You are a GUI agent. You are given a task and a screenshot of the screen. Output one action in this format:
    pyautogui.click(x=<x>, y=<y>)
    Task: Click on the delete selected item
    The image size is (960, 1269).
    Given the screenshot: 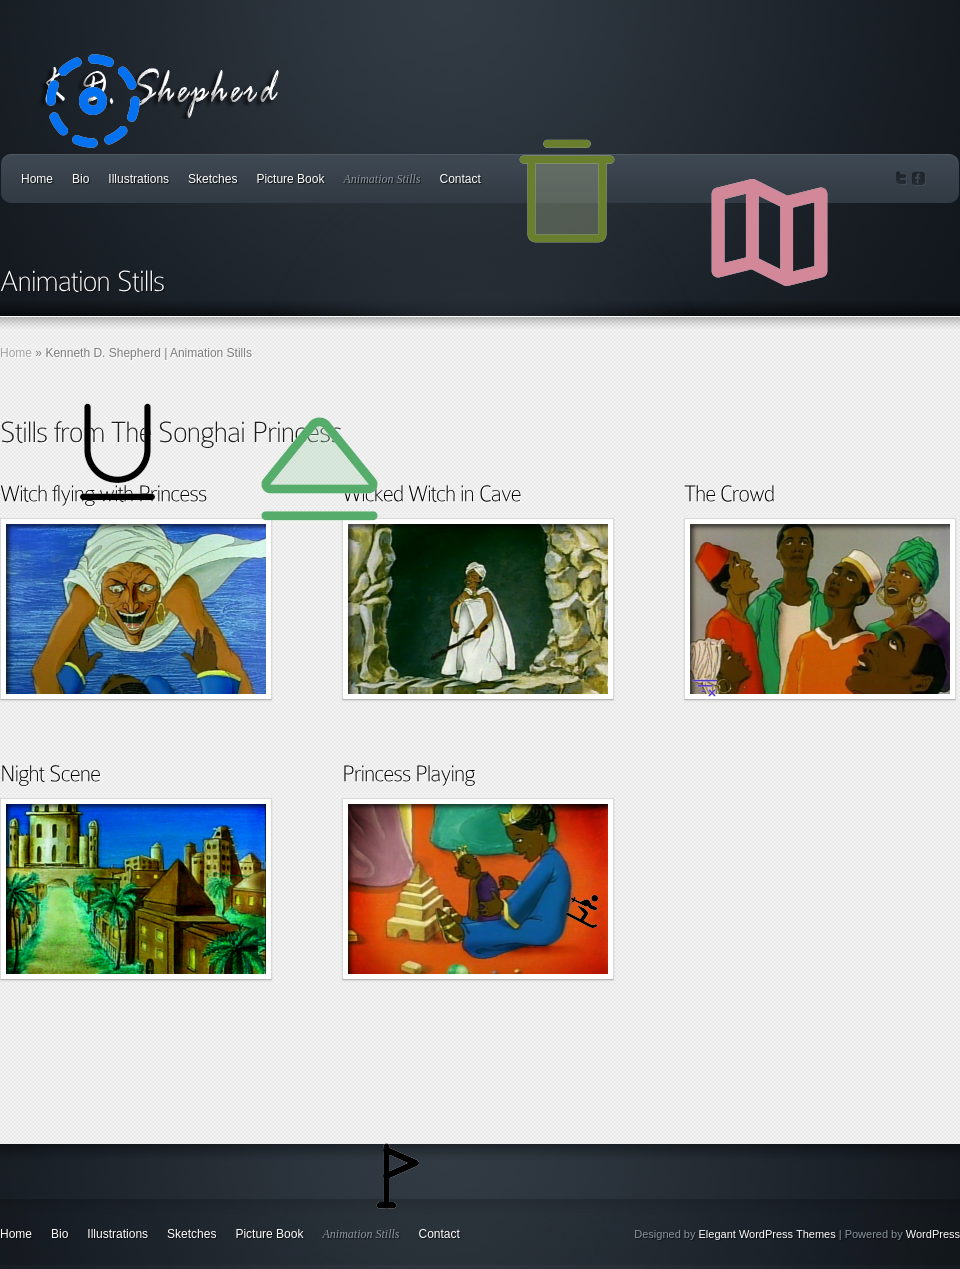 What is the action you would take?
    pyautogui.click(x=567, y=195)
    